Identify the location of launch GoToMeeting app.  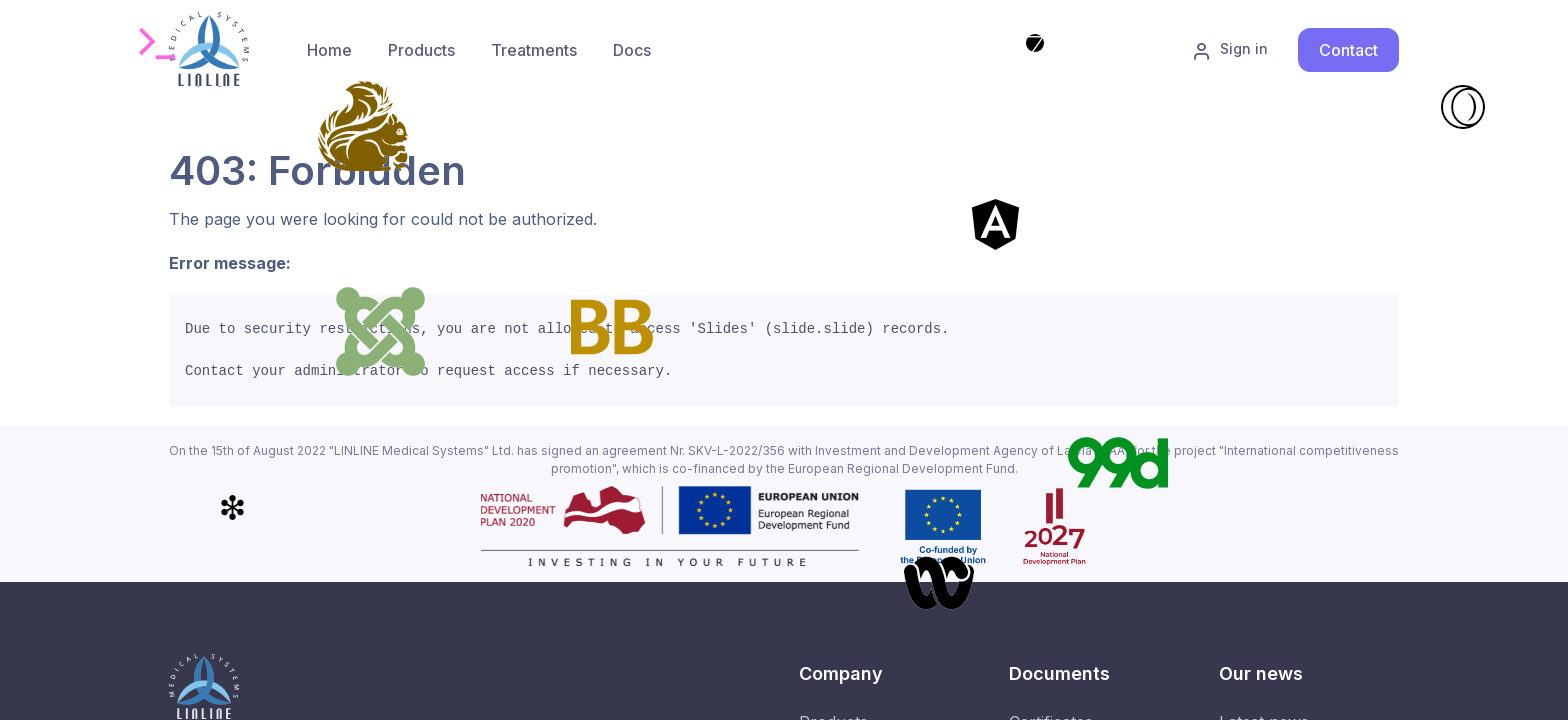
(232, 507).